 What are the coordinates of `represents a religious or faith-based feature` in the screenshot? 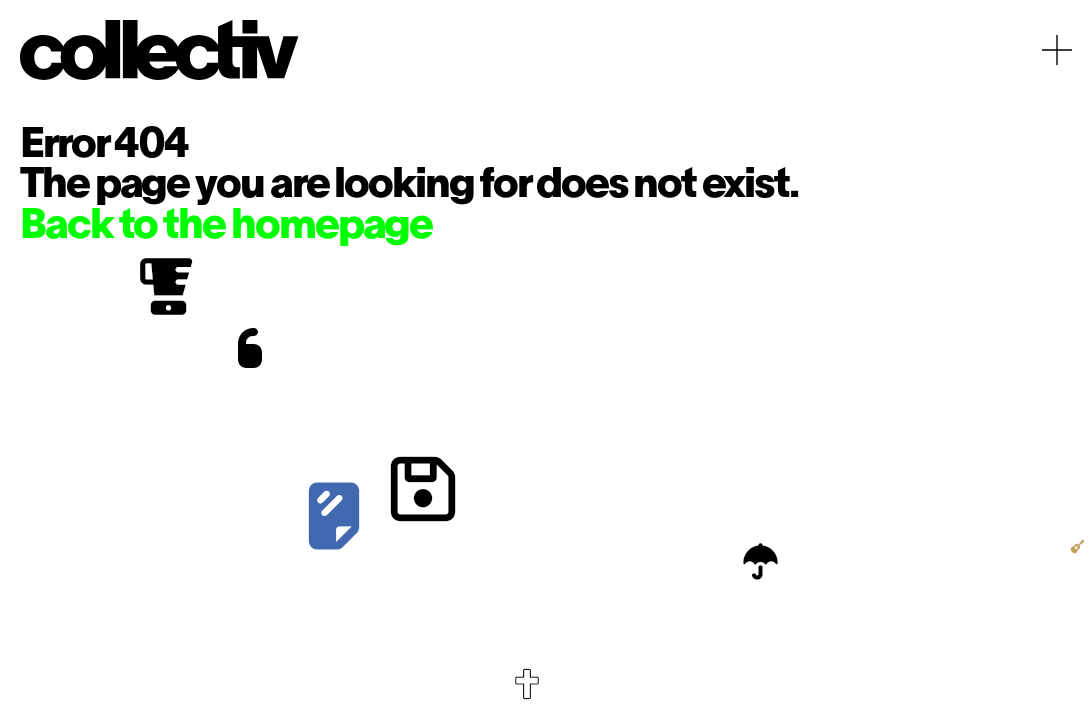 It's located at (527, 684).